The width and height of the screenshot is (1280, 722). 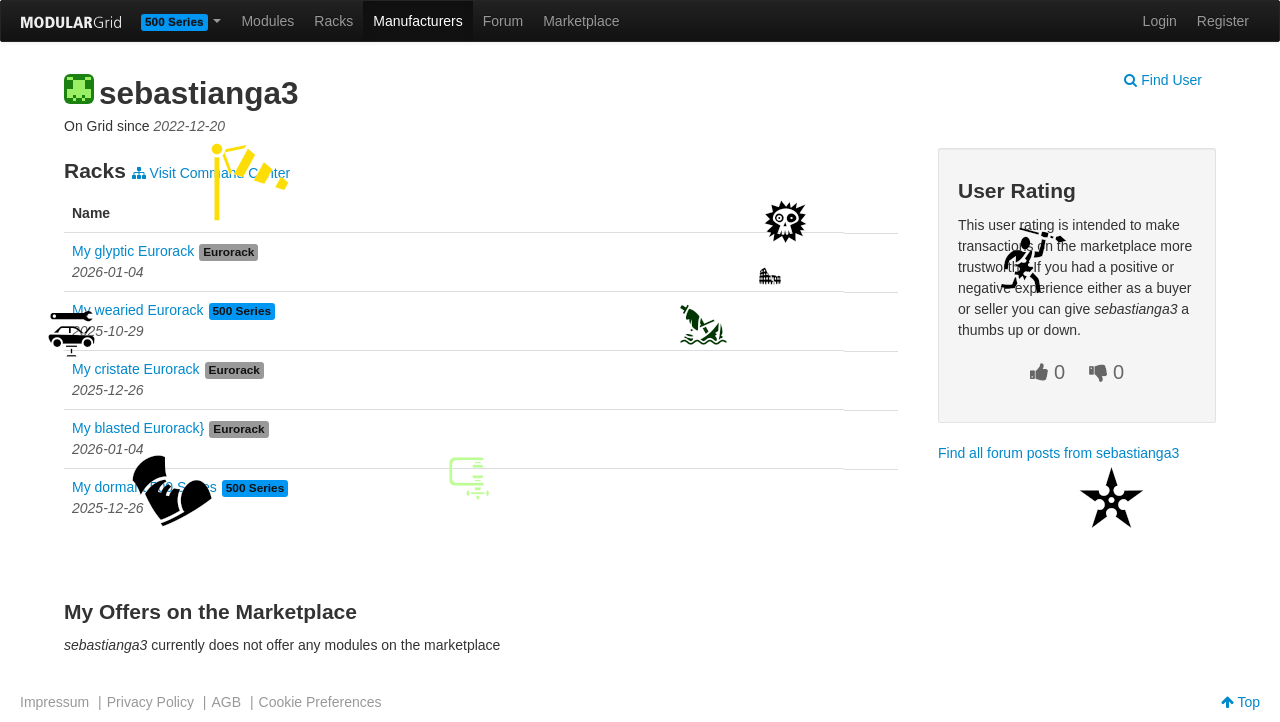 I want to click on select caveman character class, so click(x=1033, y=260).